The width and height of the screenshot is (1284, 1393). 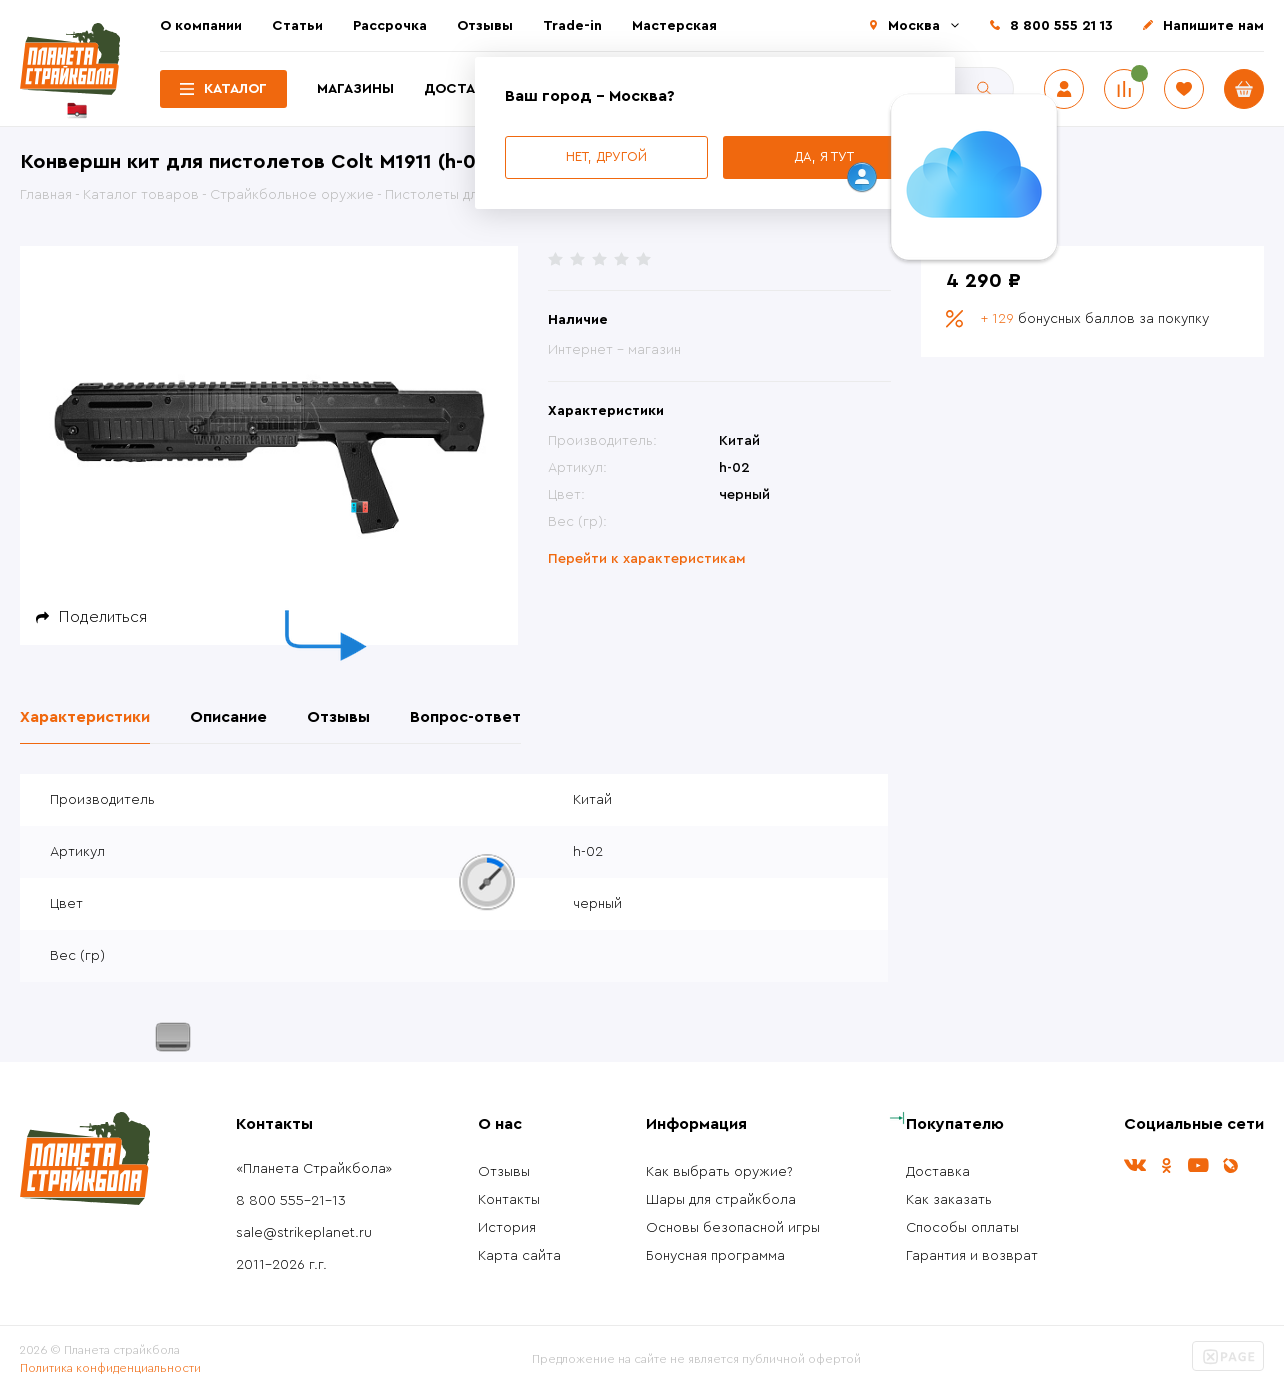 I want to click on open nintendo switch games folder, so click(x=359, y=506).